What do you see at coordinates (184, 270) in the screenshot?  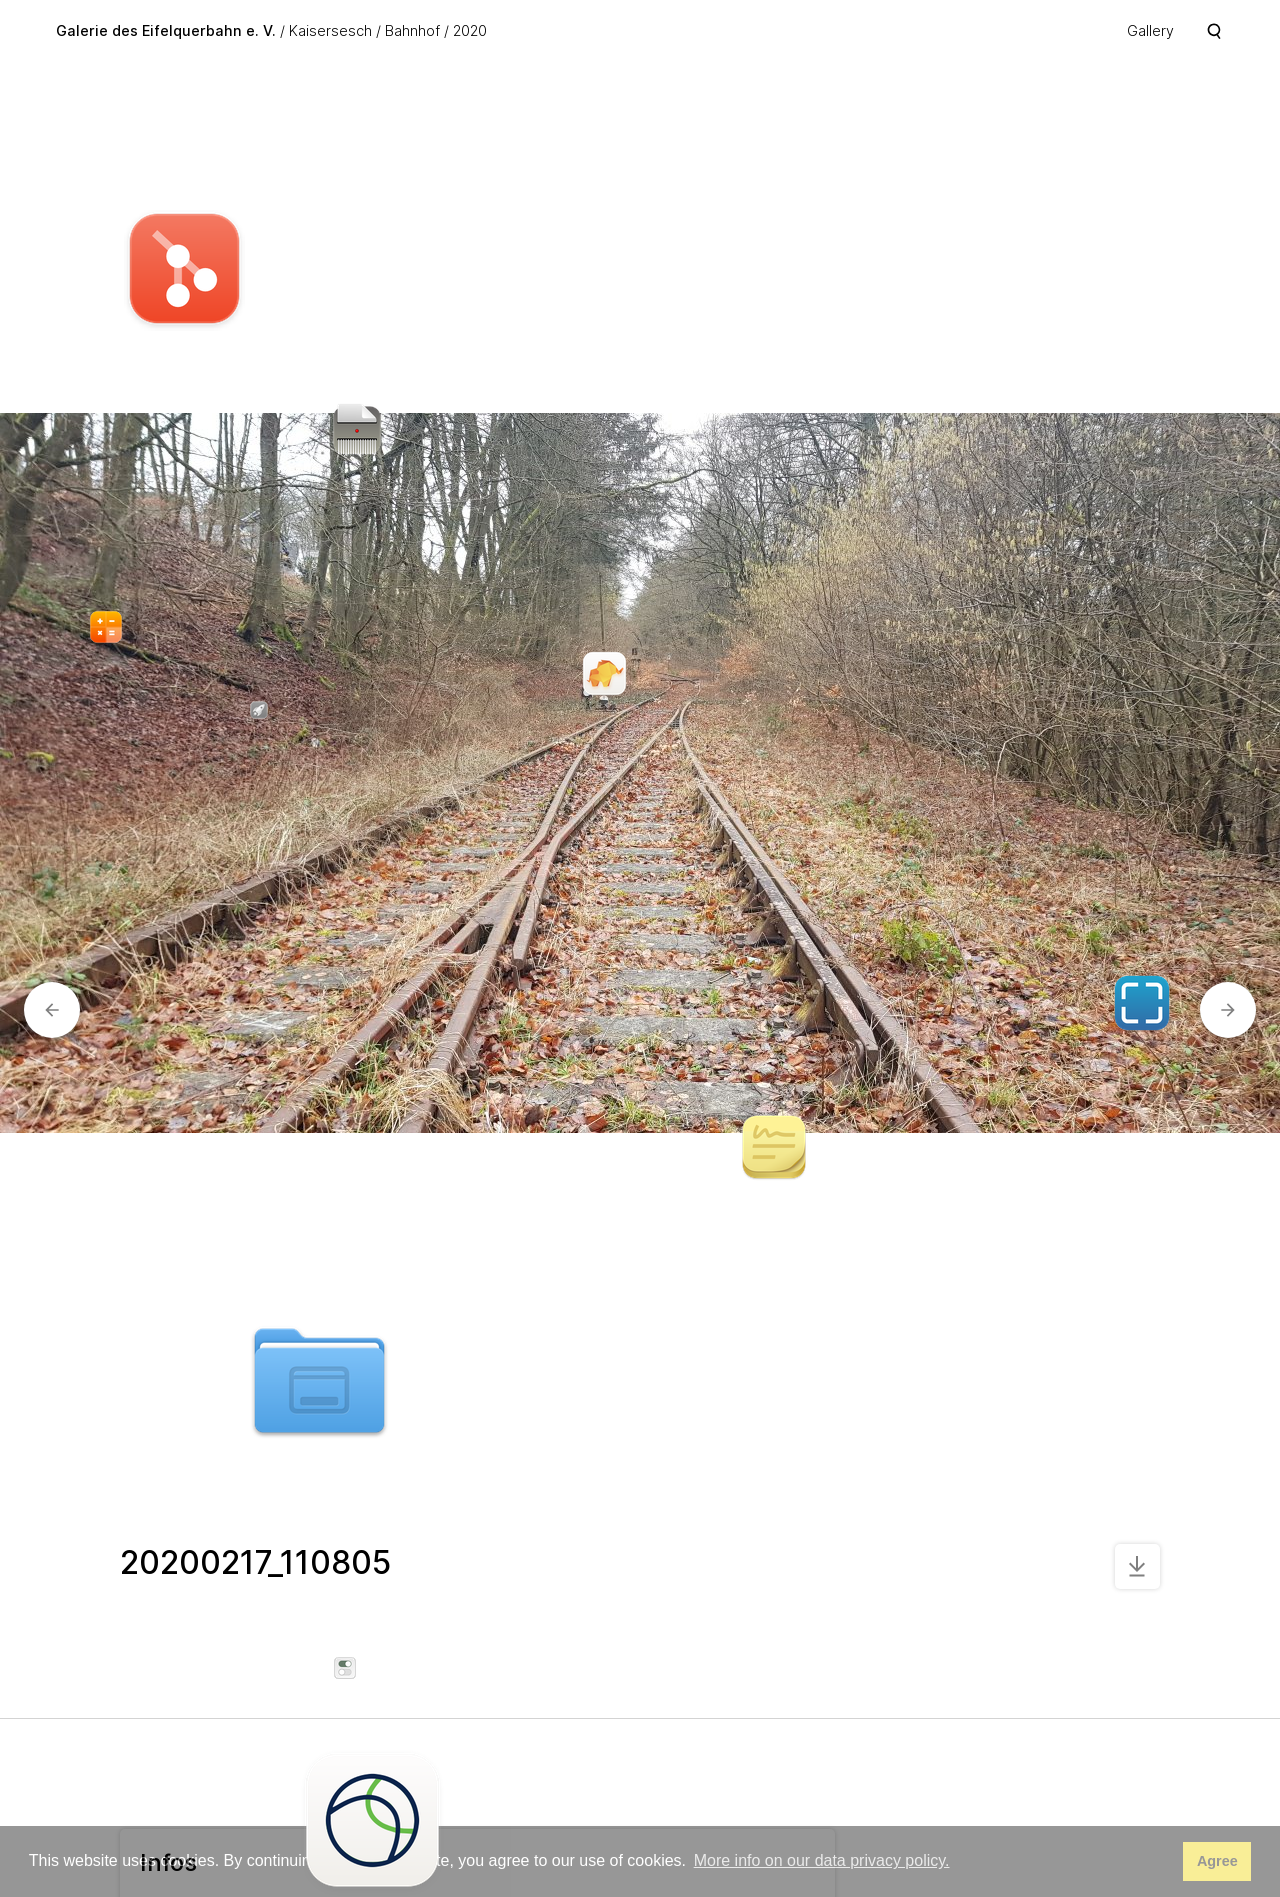 I see `configure git version control settings` at bounding box center [184, 270].